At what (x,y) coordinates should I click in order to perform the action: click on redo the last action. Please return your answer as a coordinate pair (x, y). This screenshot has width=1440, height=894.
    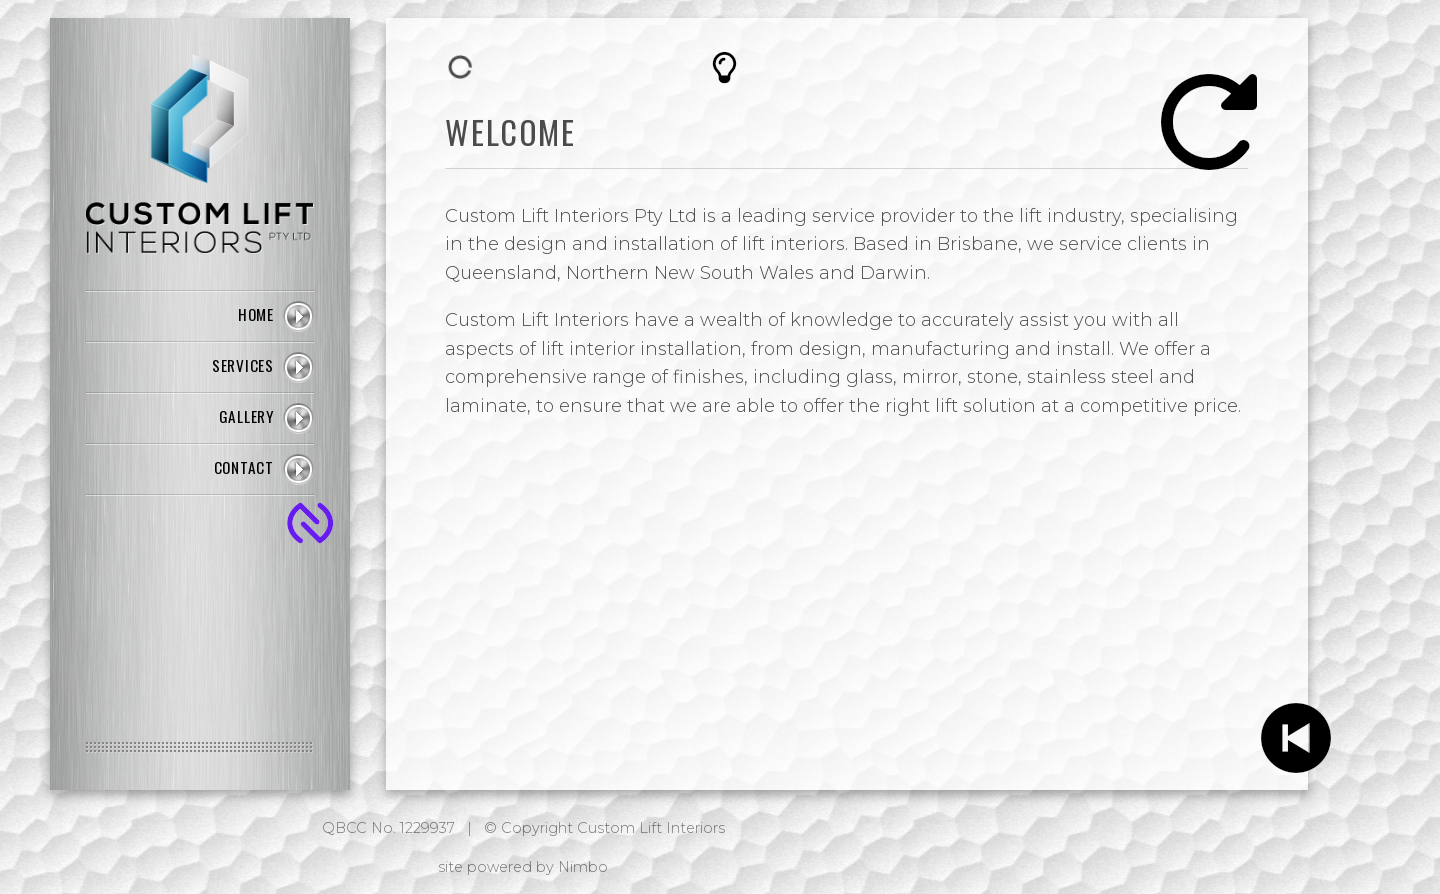
    Looking at the image, I should click on (1209, 122).